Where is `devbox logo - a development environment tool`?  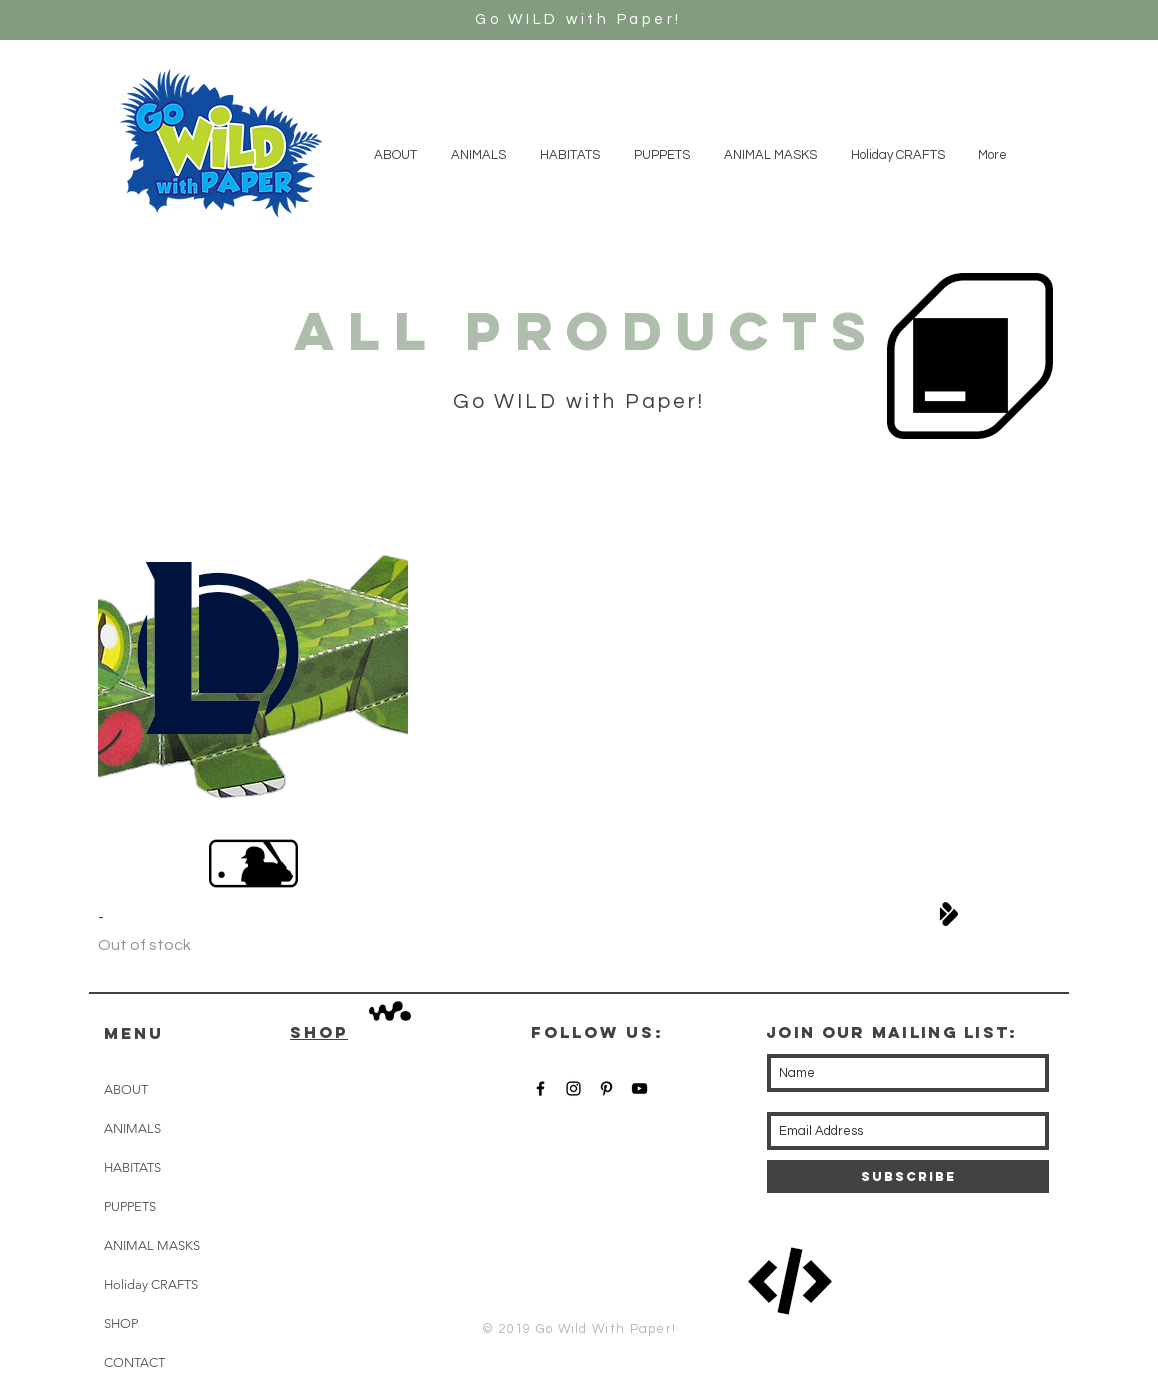
devbox logo - a development environment tool is located at coordinates (790, 1281).